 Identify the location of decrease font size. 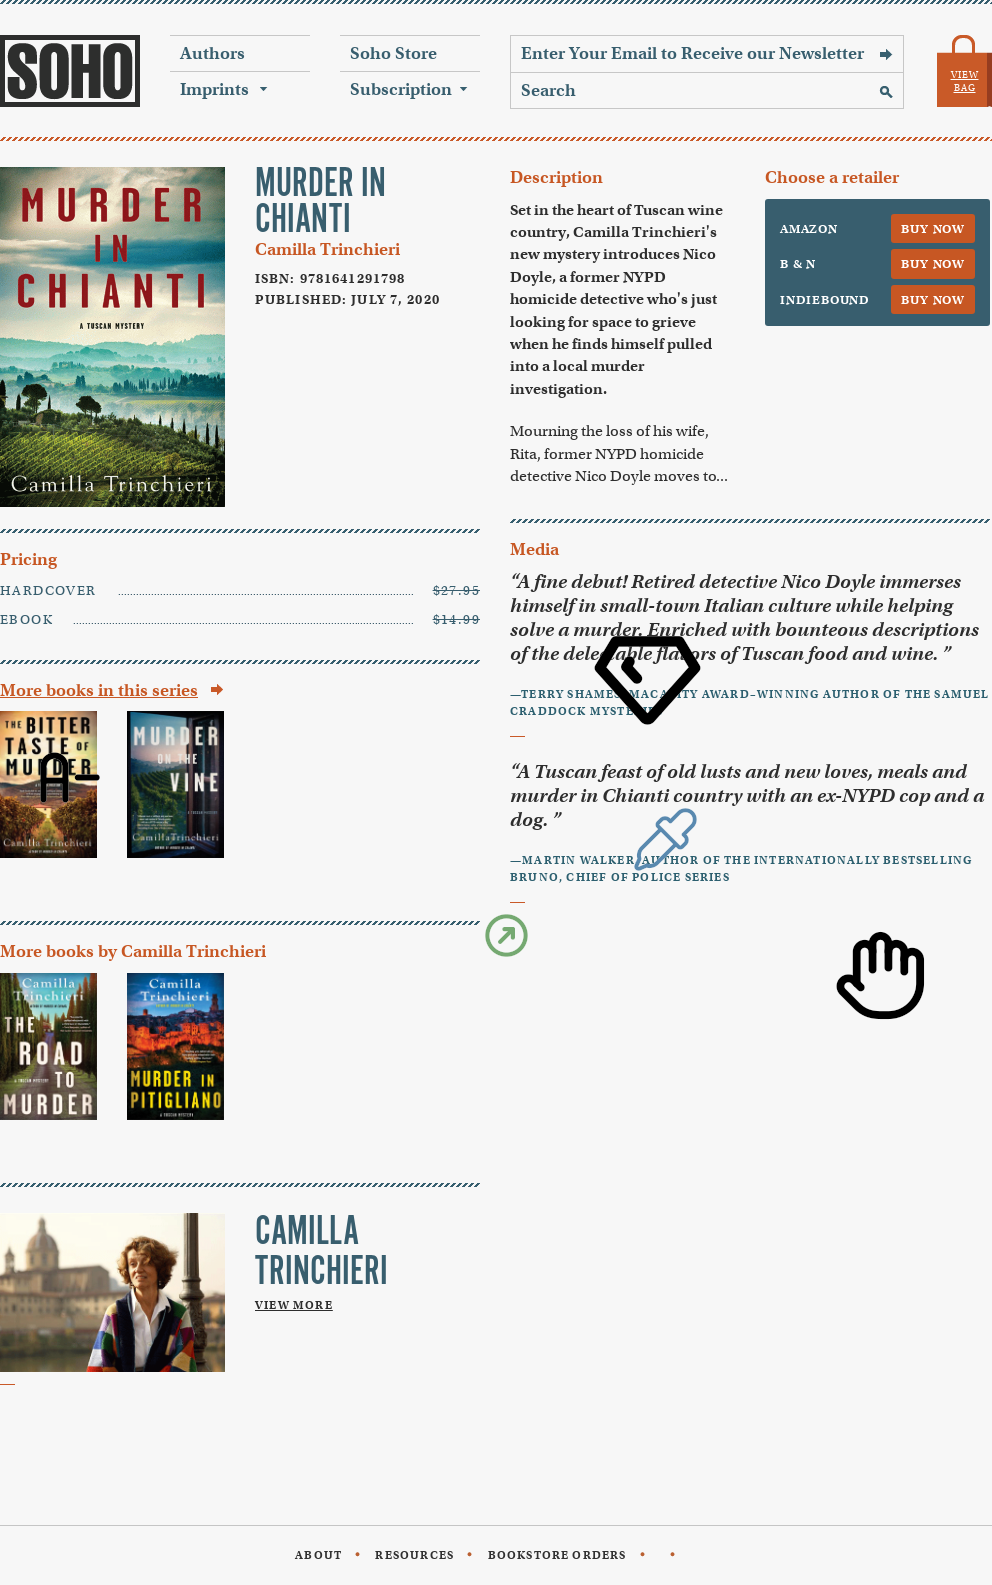
(68, 777).